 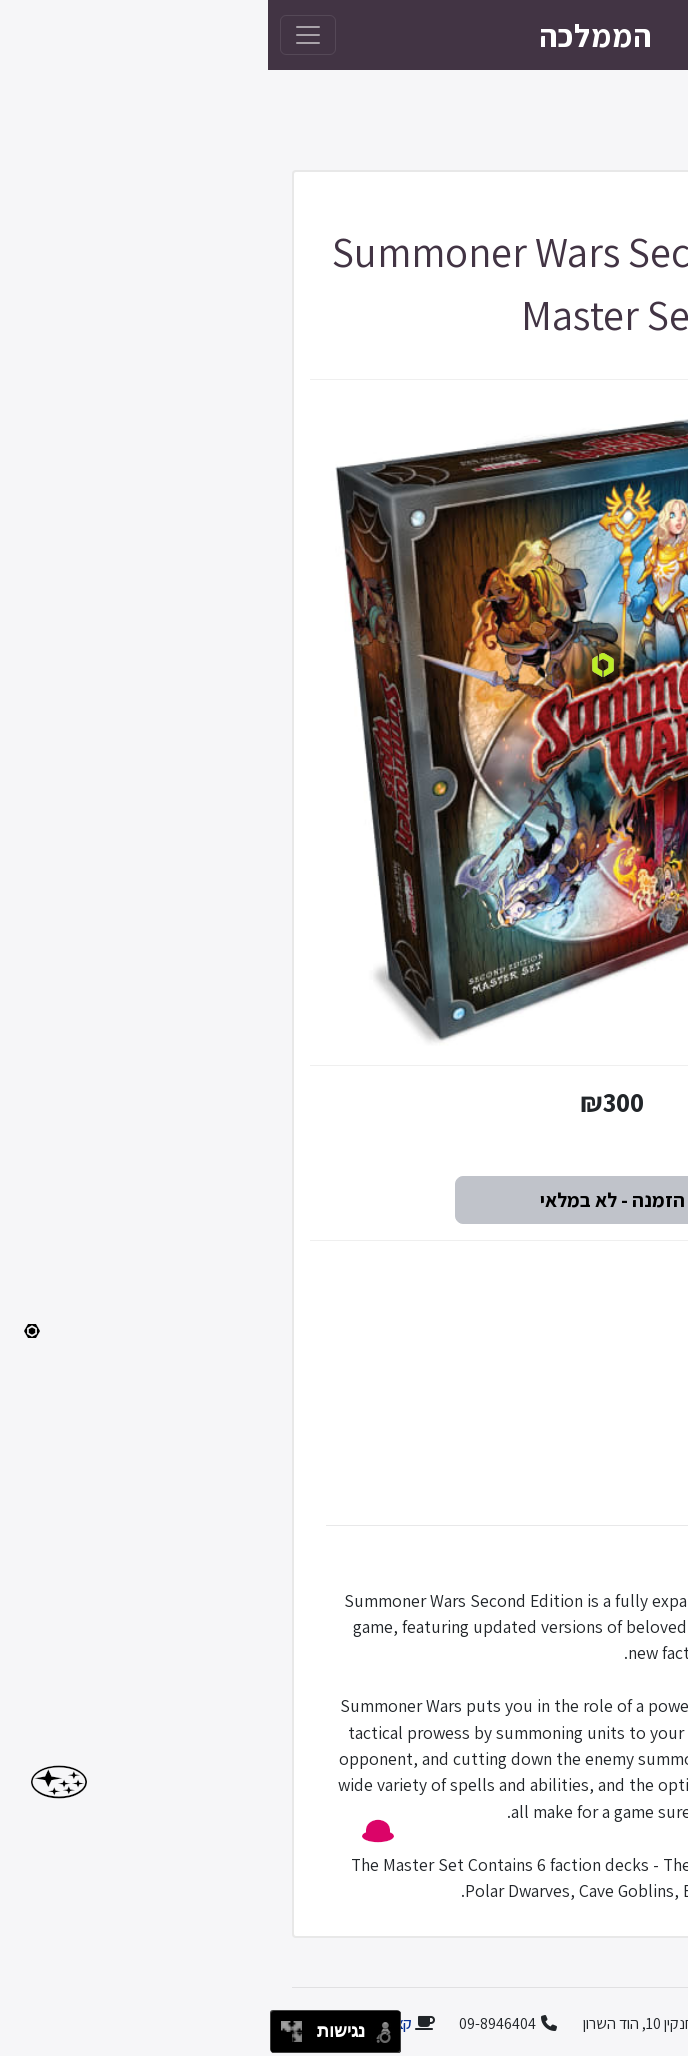 I want to click on opslevel logo, so click(x=603, y=665).